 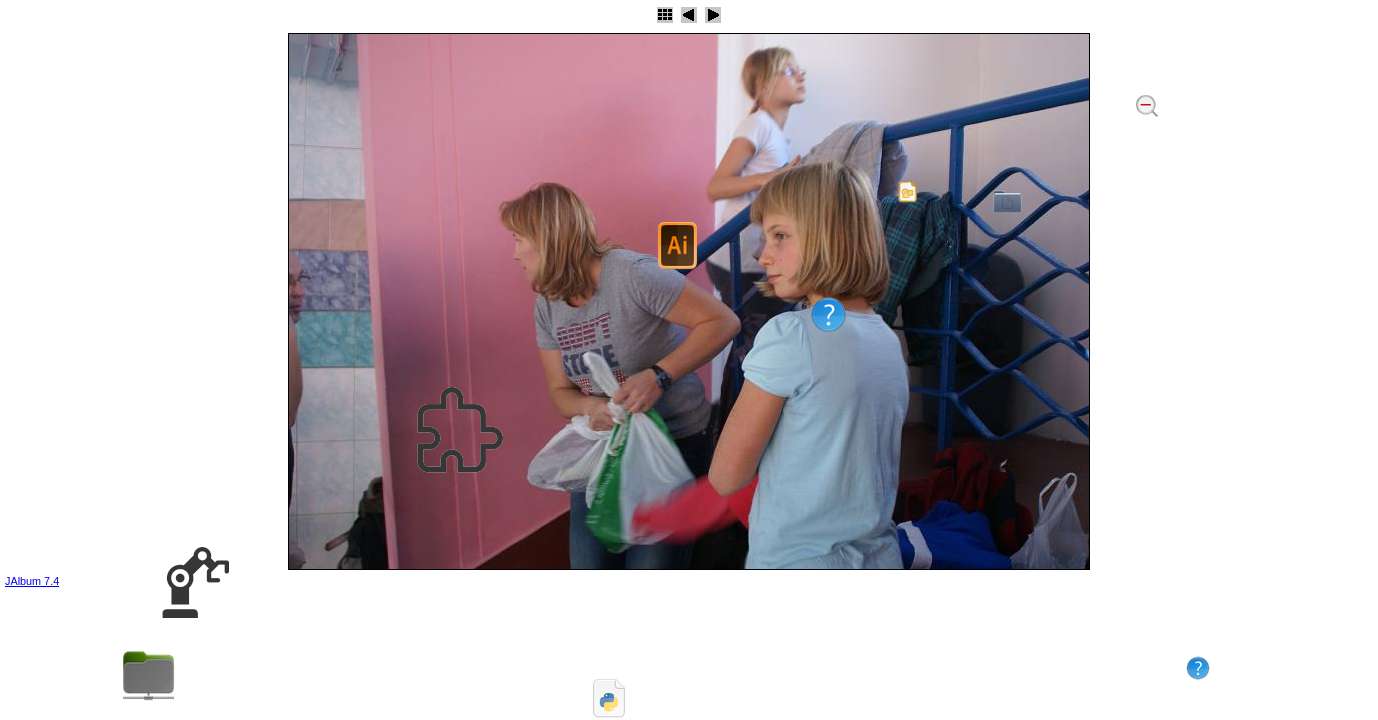 What do you see at coordinates (457, 432) in the screenshot?
I see `access plugin settings and preferences` at bounding box center [457, 432].